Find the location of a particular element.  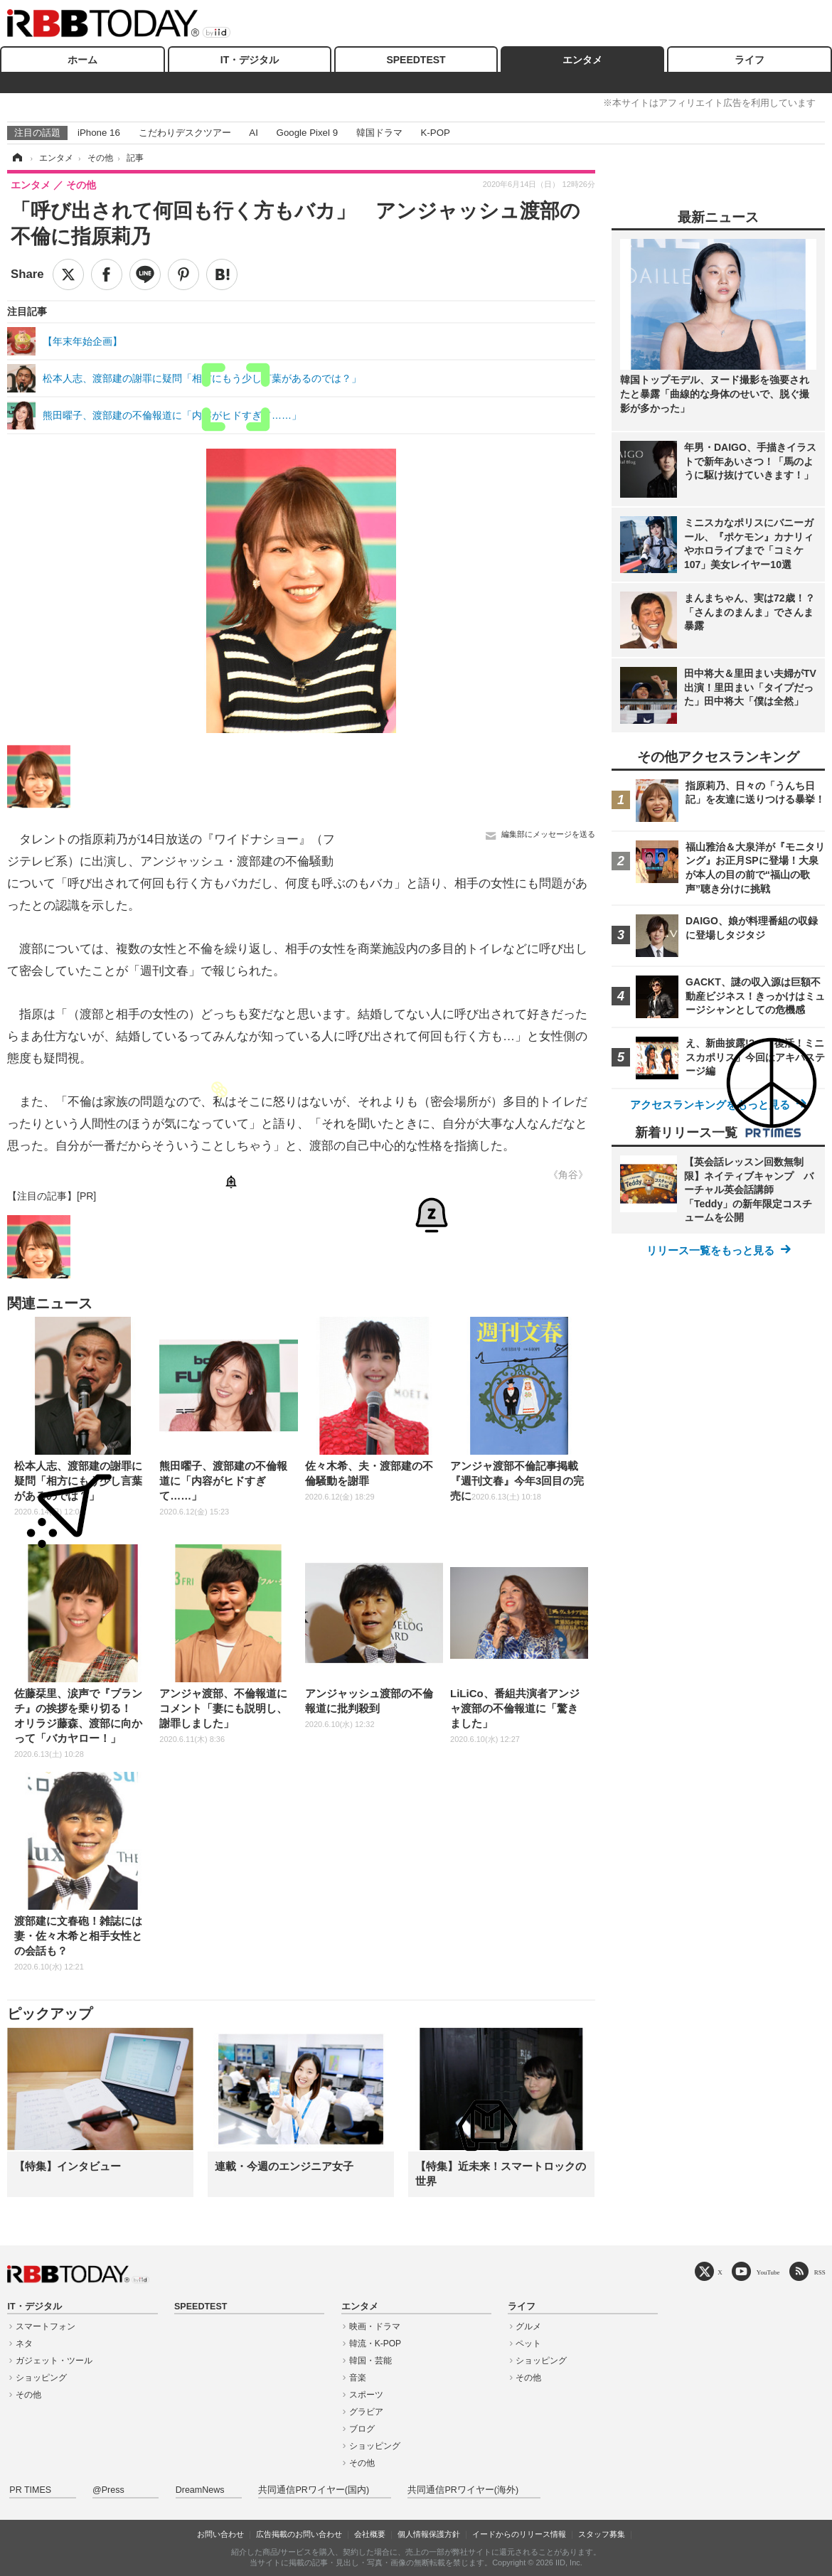

access bathroom or shower facilities is located at coordinates (68, 1507).